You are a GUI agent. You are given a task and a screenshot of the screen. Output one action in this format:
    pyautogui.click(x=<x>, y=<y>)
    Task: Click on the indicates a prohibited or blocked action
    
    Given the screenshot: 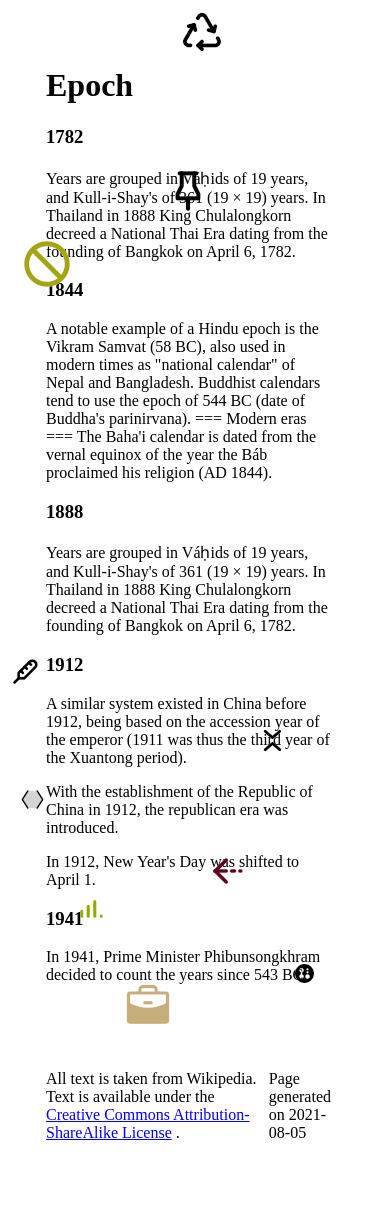 What is the action you would take?
    pyautogui.click(x=47, y=264)
    